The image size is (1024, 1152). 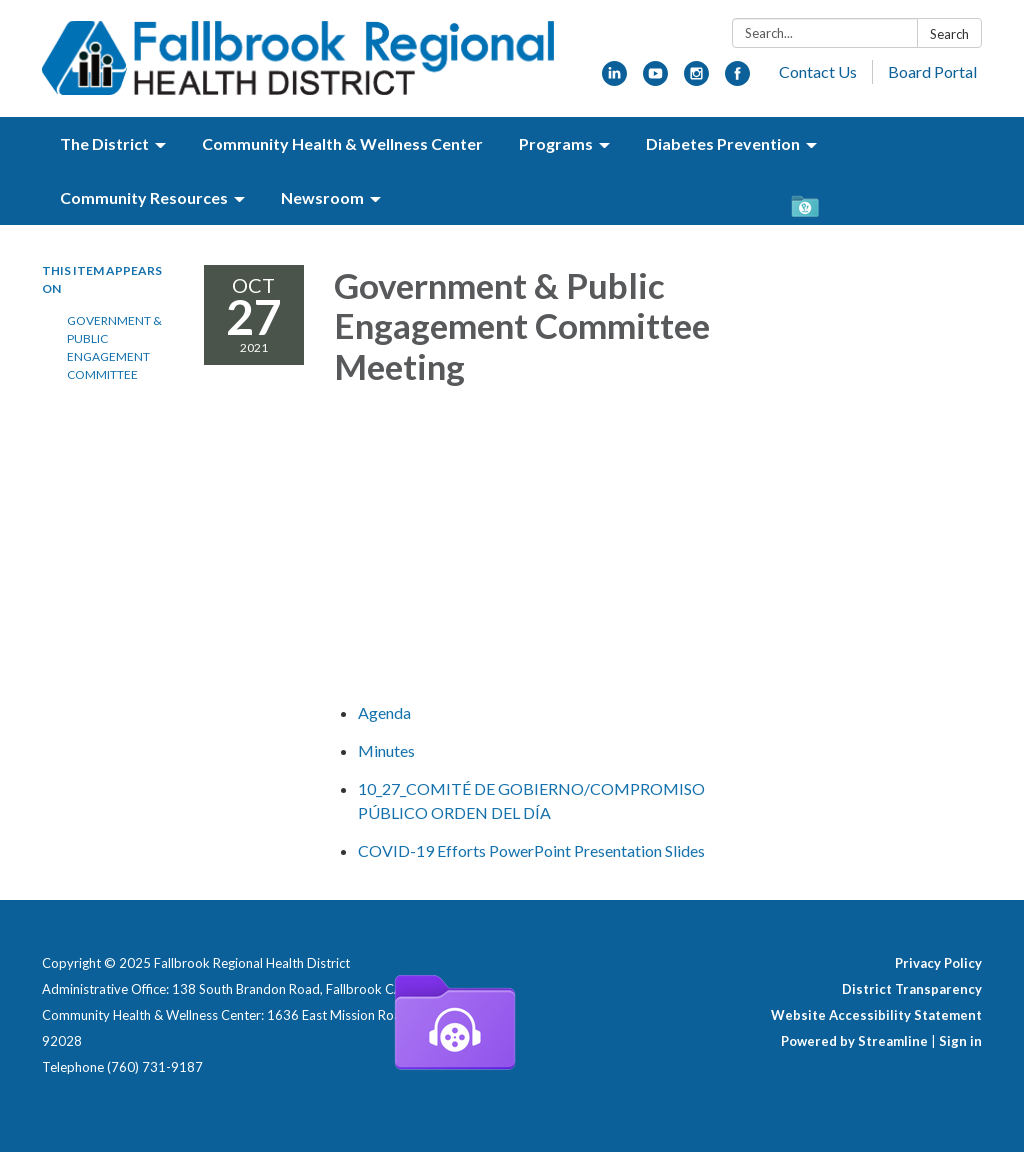 What do you see at coordinates (805, 207) in the screenshot?
I see `open Pop!_OS system folder` at bounding box center [805, 207].